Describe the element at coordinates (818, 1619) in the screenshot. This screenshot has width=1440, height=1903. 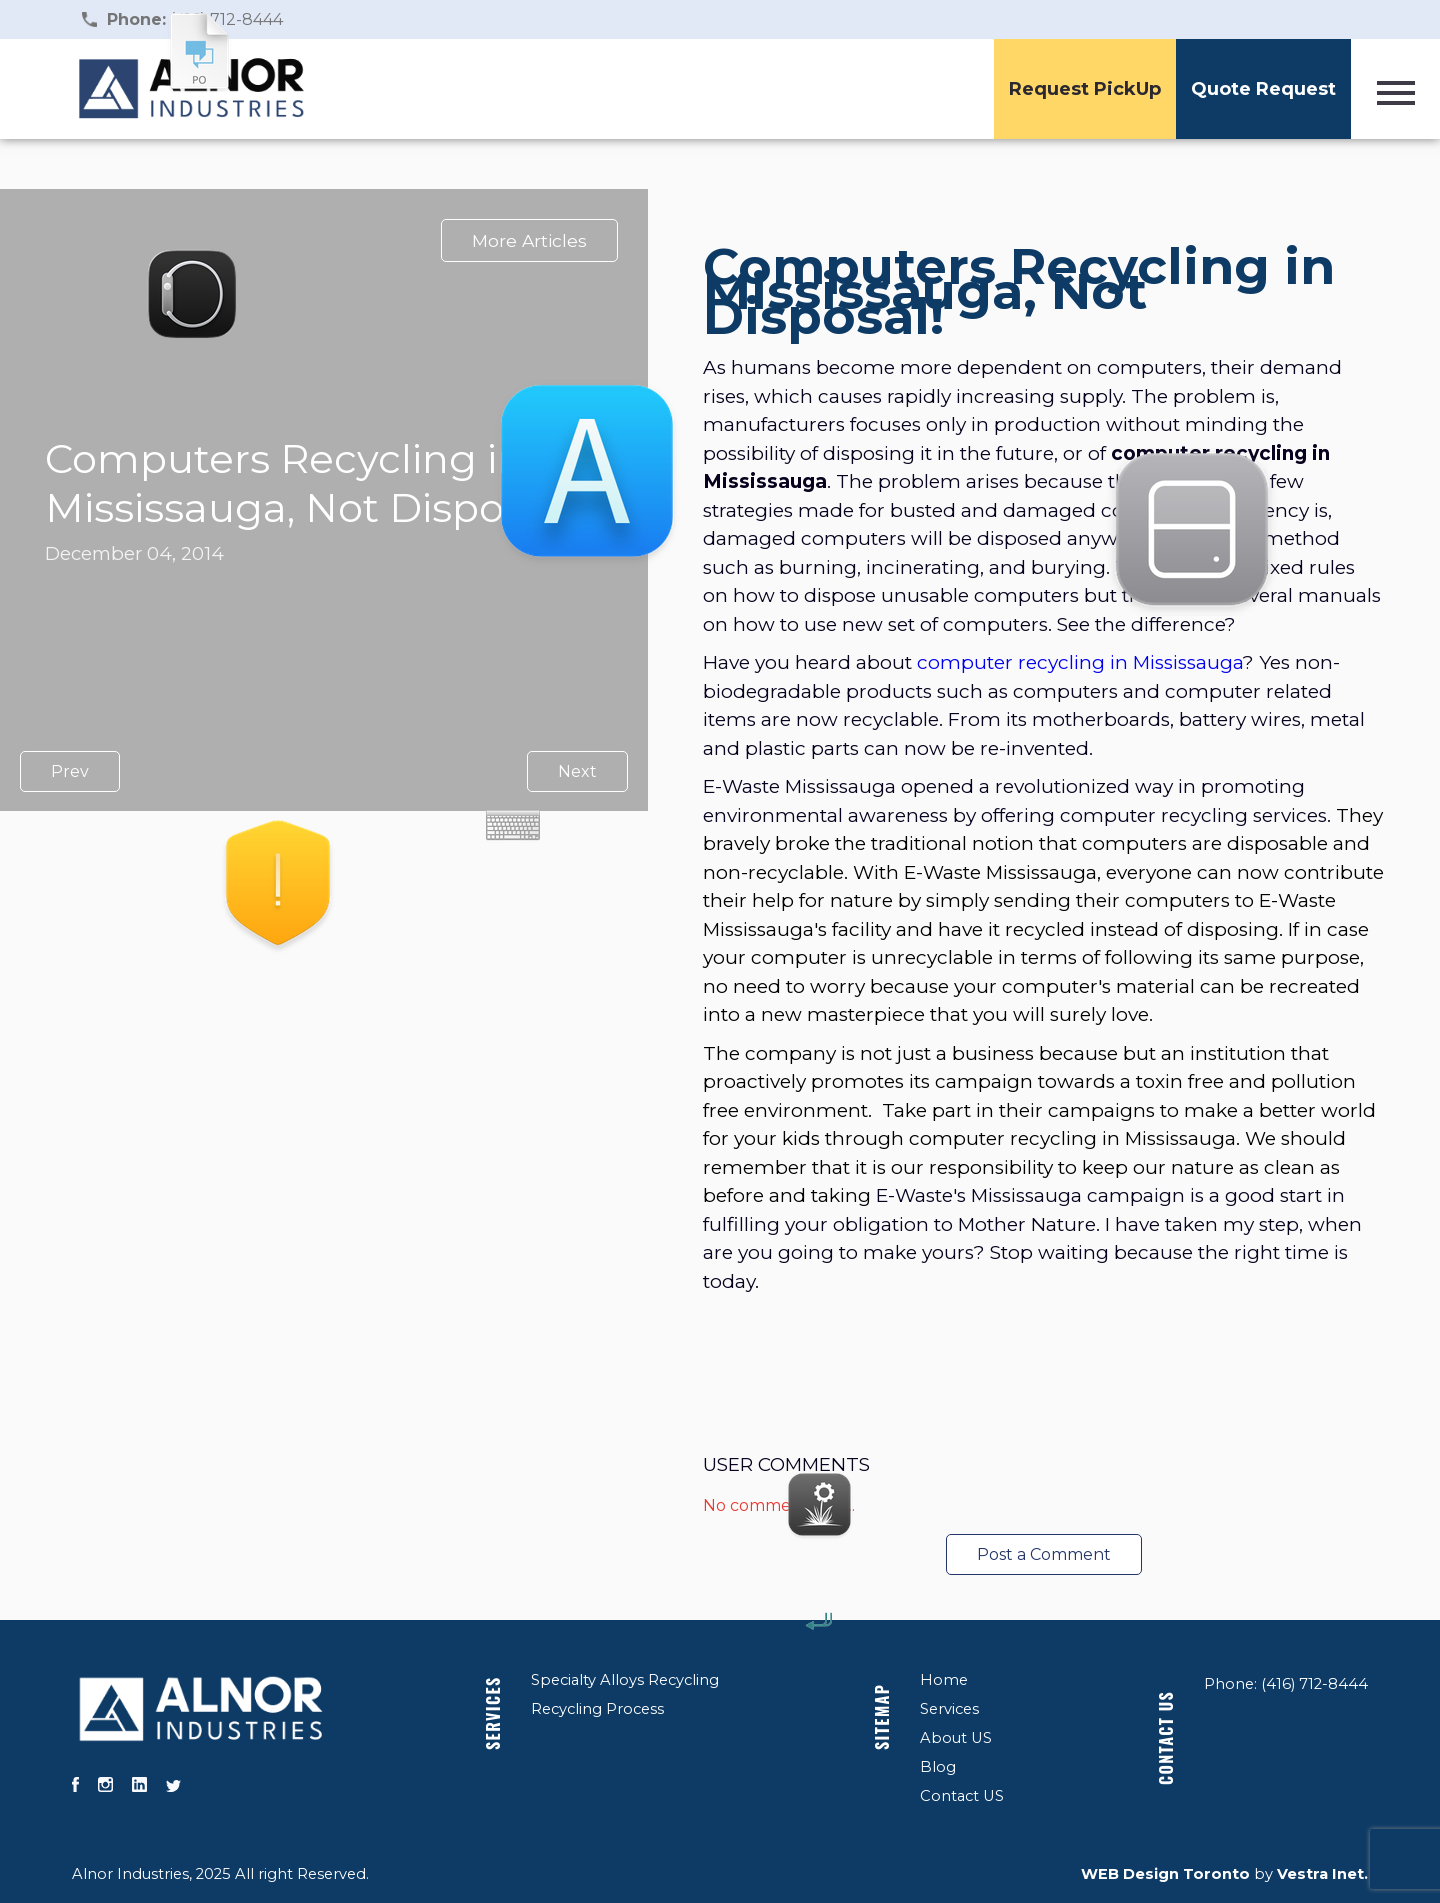
I see `reply to all recipients of an email` at that location.